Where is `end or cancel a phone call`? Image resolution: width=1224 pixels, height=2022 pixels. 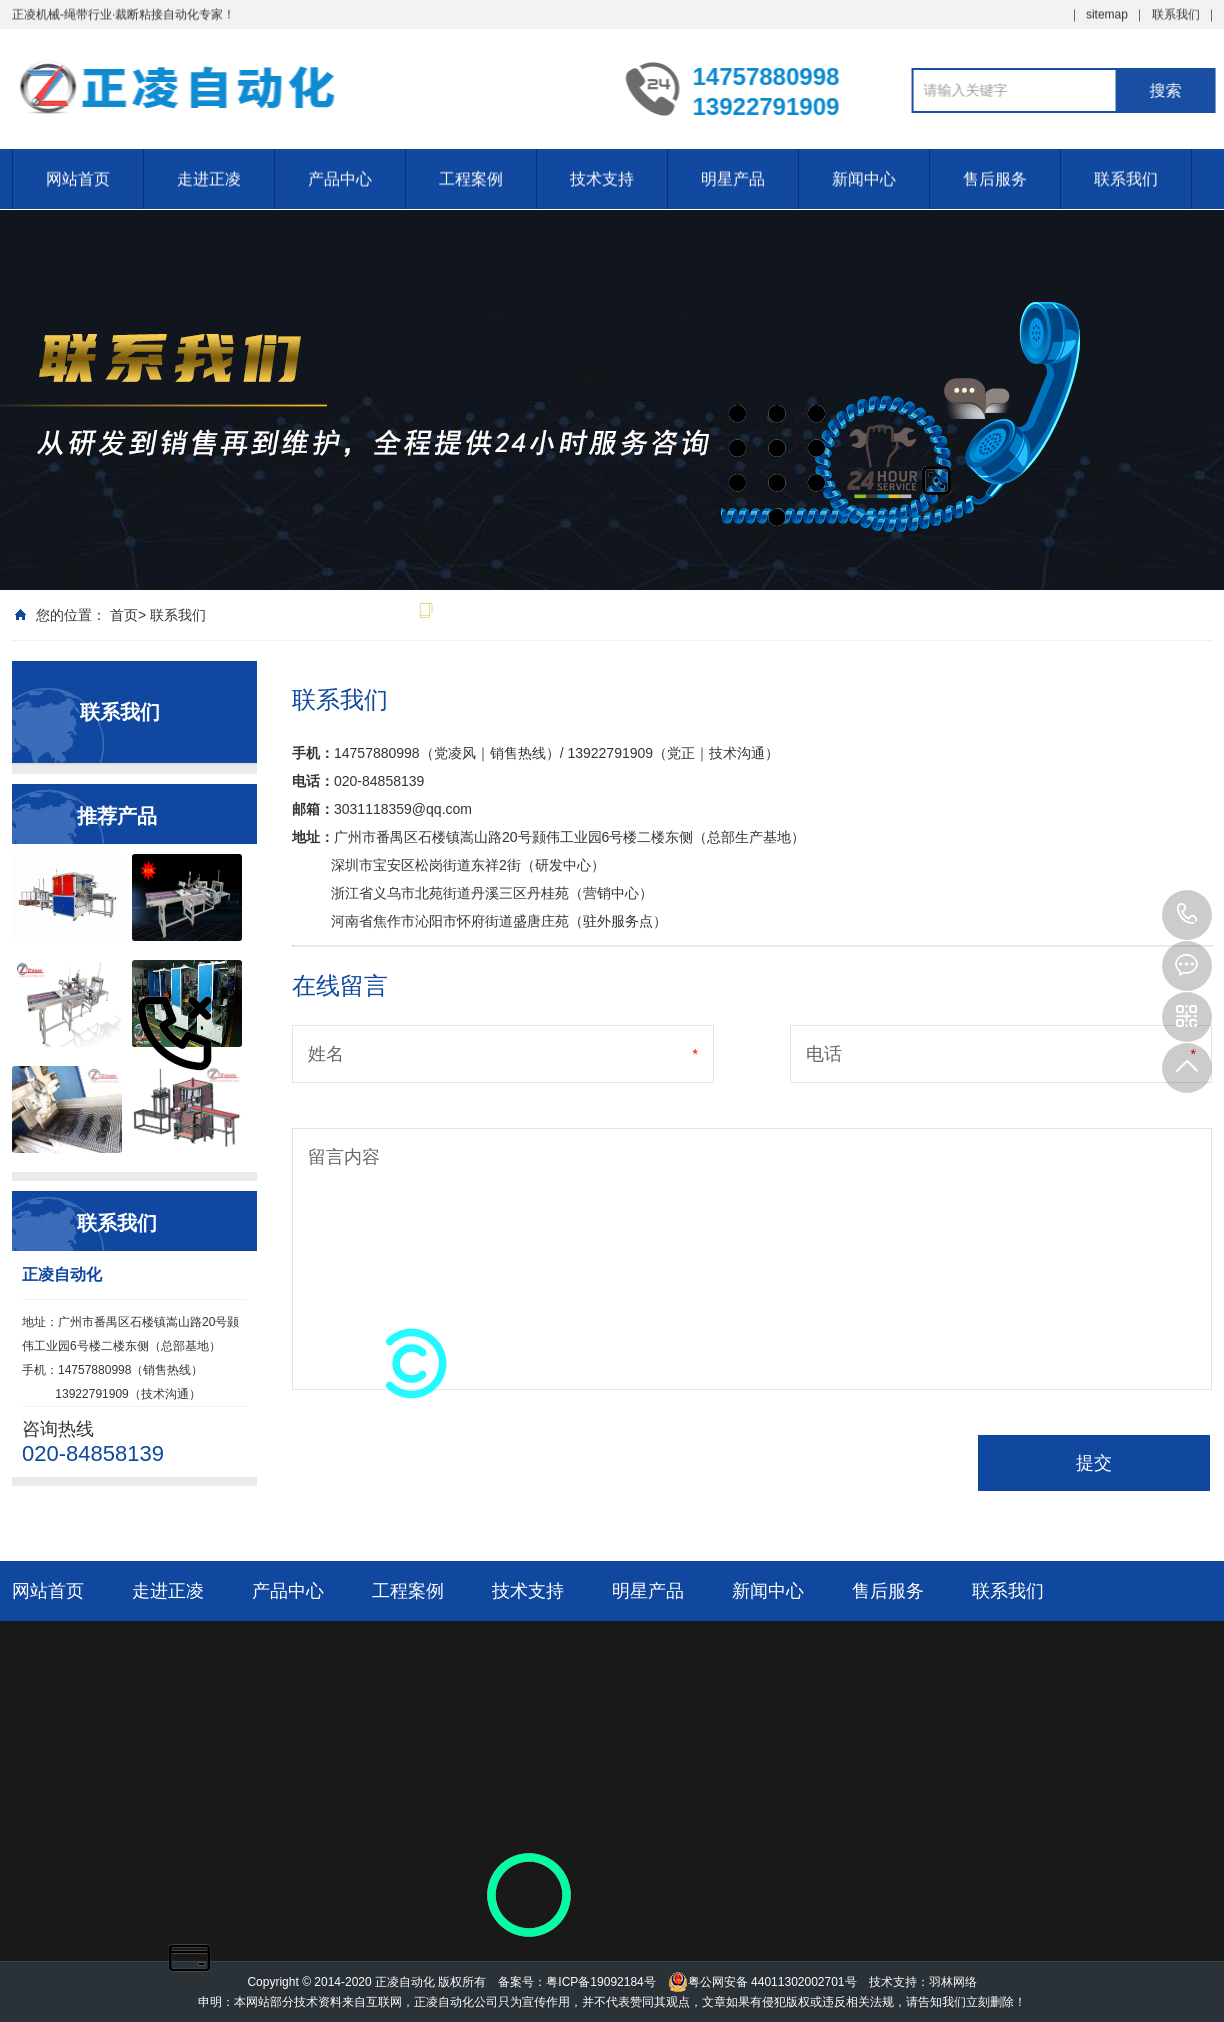 end or cancel a phone call is located at coordinates (176, 1031).